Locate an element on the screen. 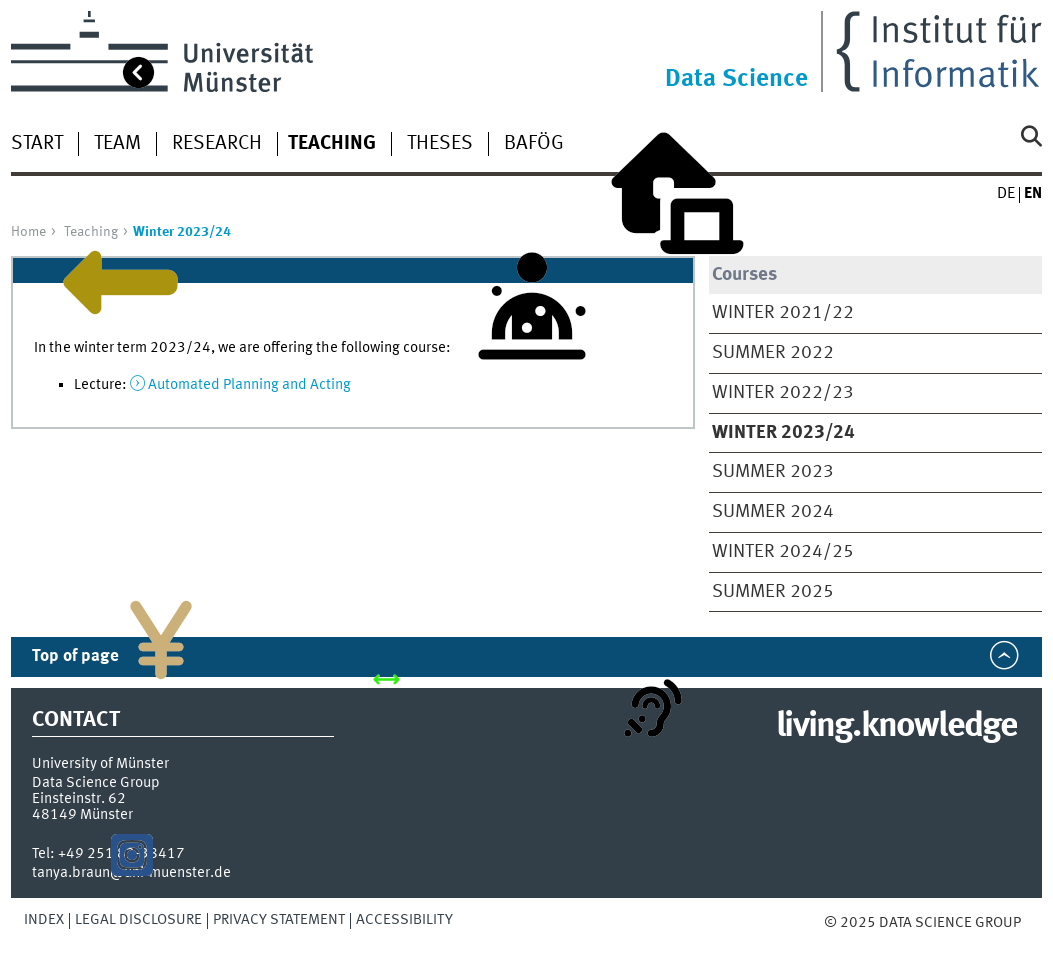  go back to the previous screen is located at coordinates (120, 282).